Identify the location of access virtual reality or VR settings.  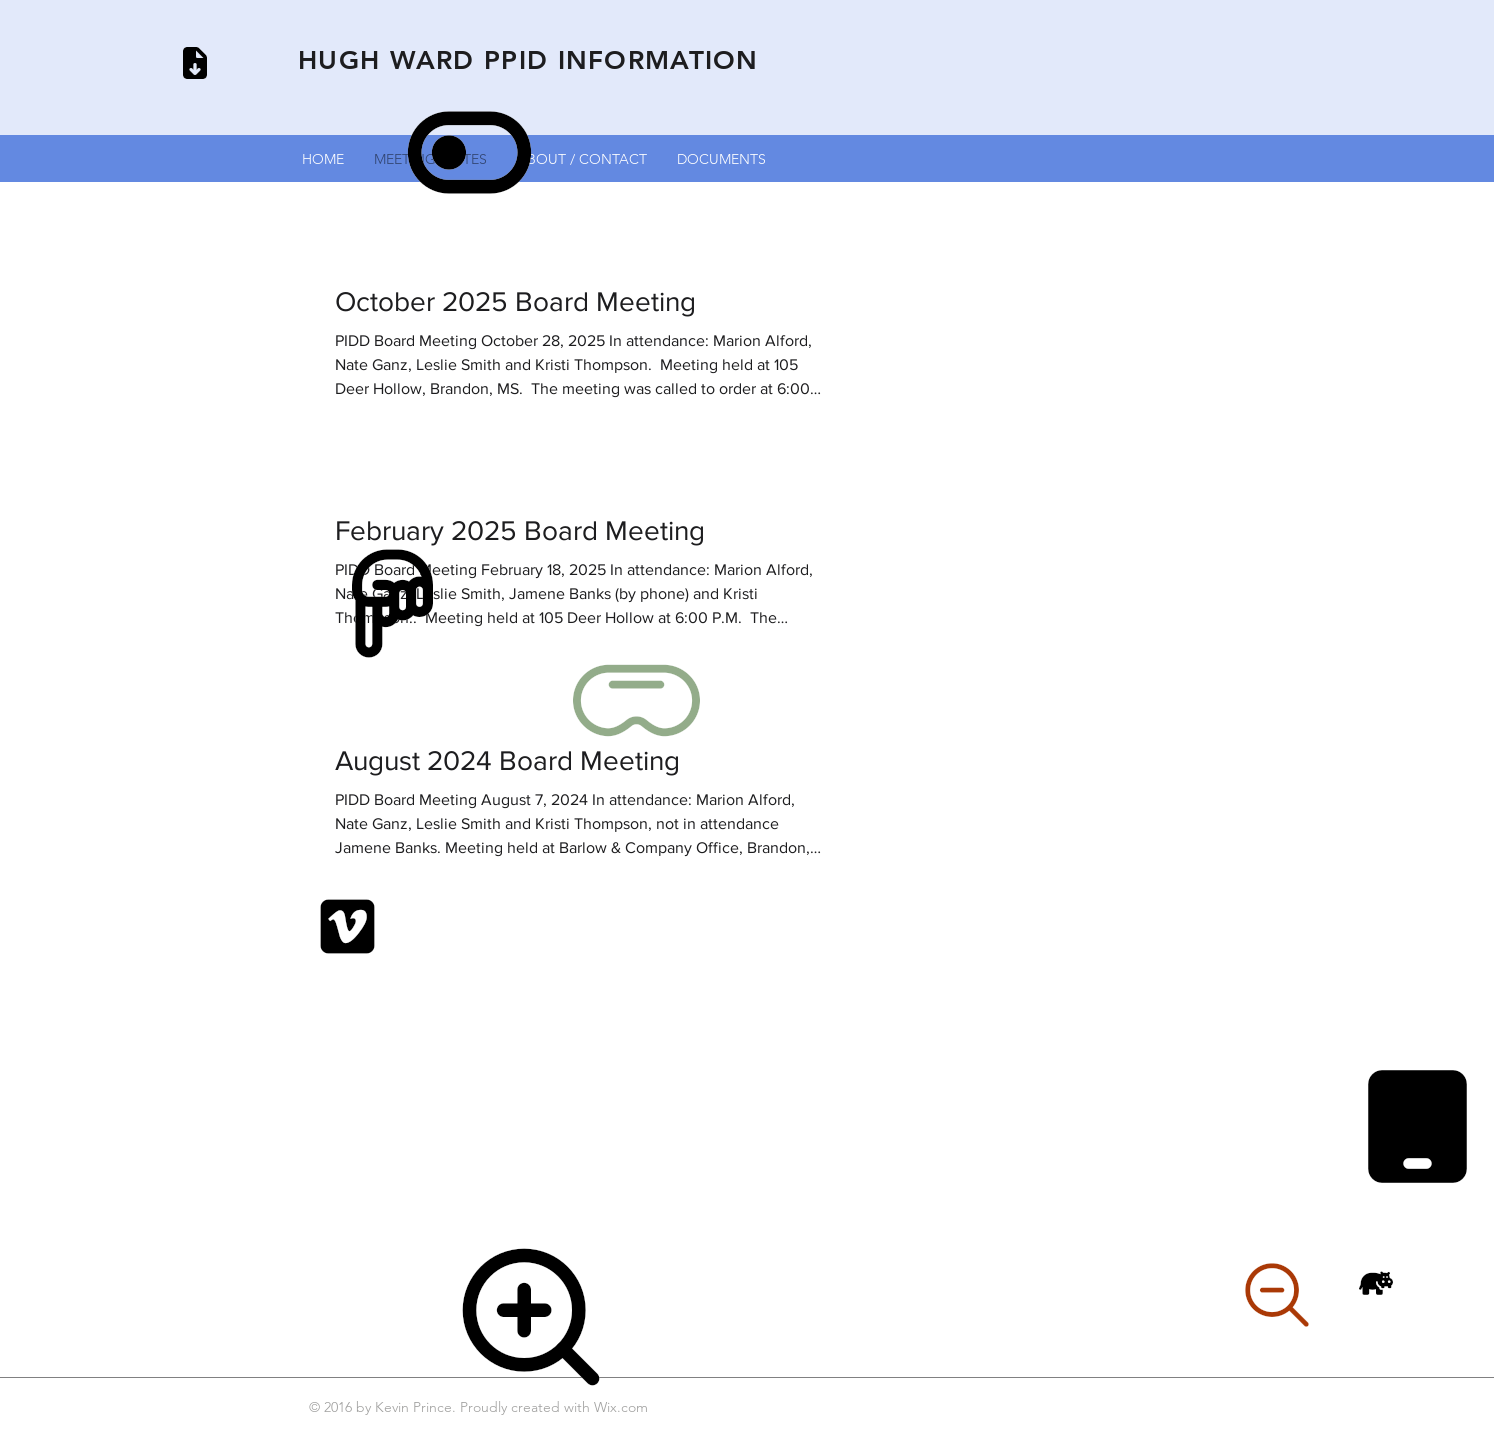
(636, 700).